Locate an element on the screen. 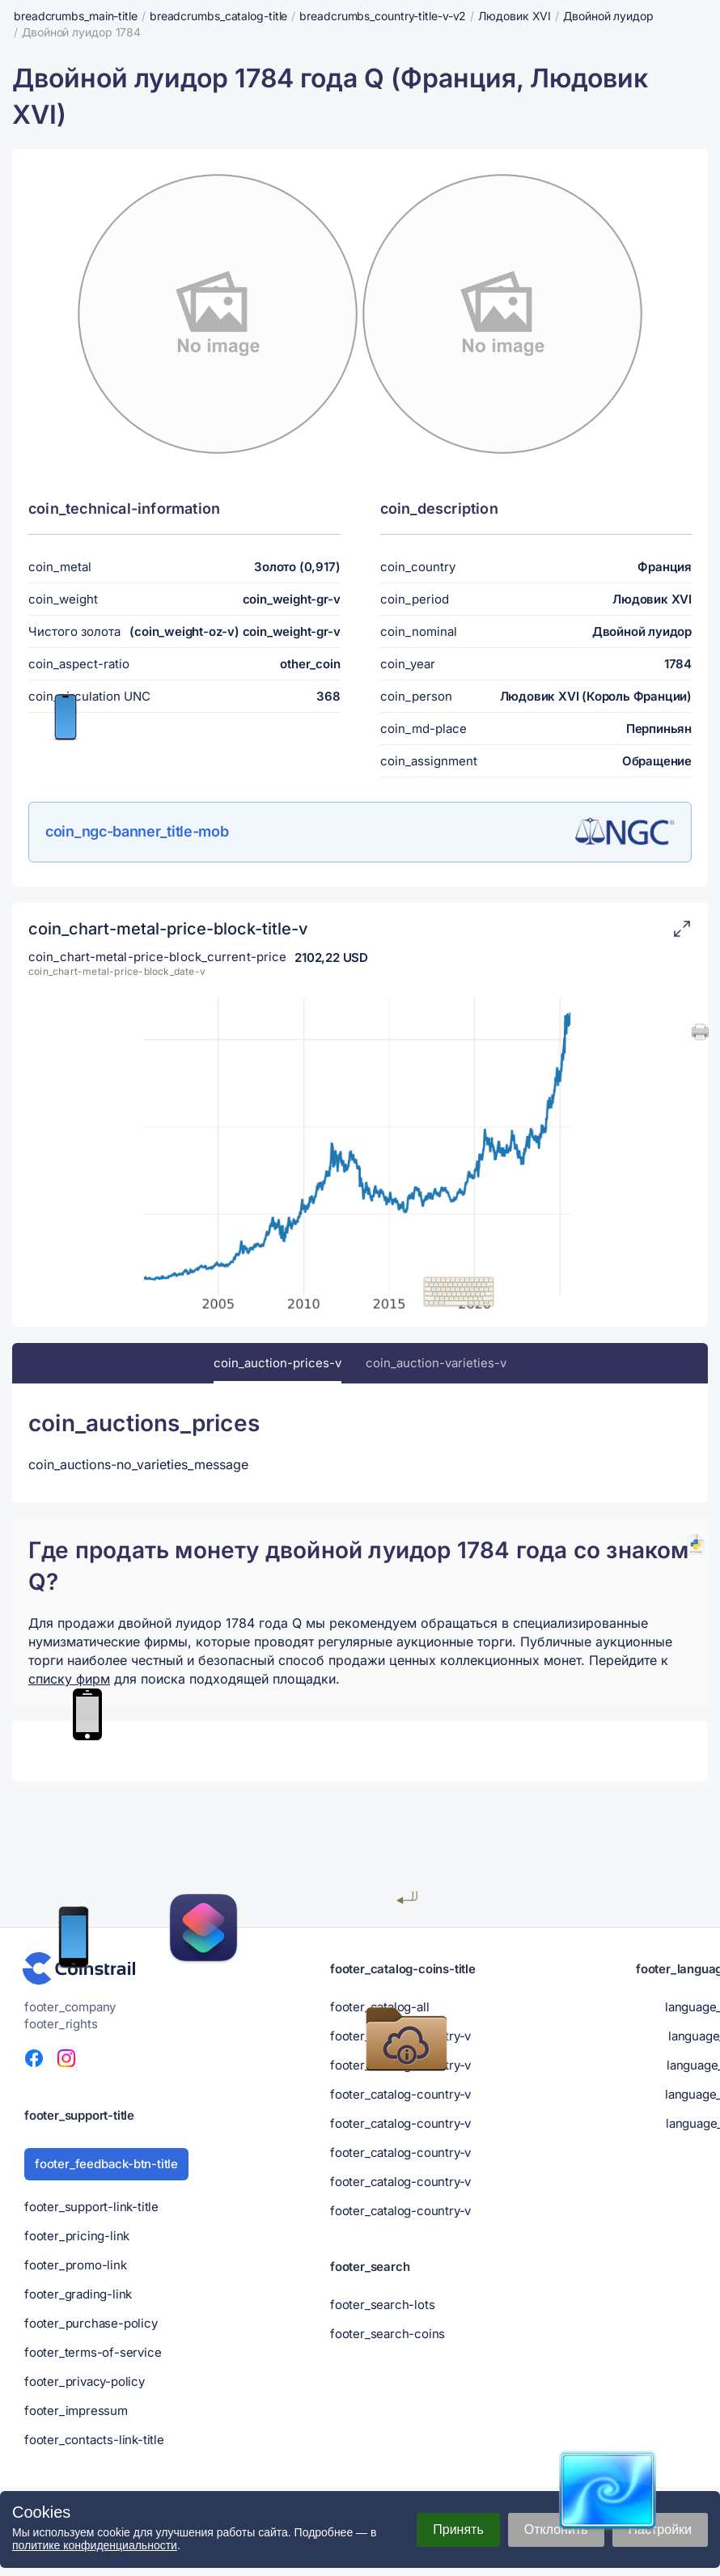  indicates a connected iPhone device is located at coordinates (74, 1938).